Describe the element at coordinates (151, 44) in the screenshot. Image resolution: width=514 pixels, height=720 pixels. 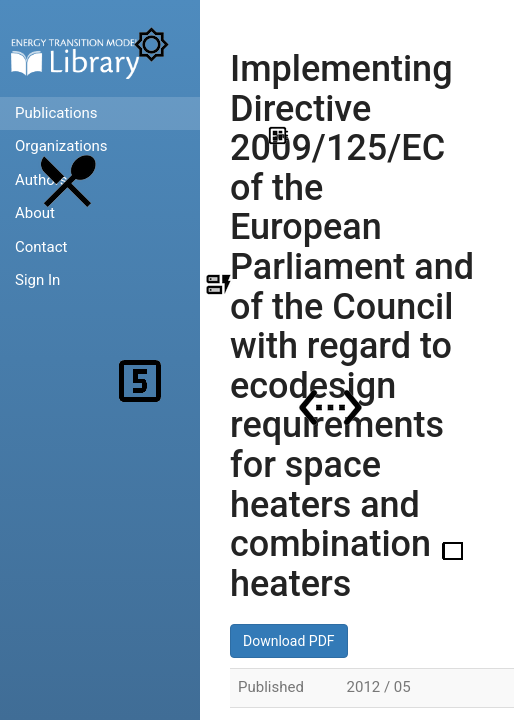
I see `adjust screen brightness to a lower level` at that location.